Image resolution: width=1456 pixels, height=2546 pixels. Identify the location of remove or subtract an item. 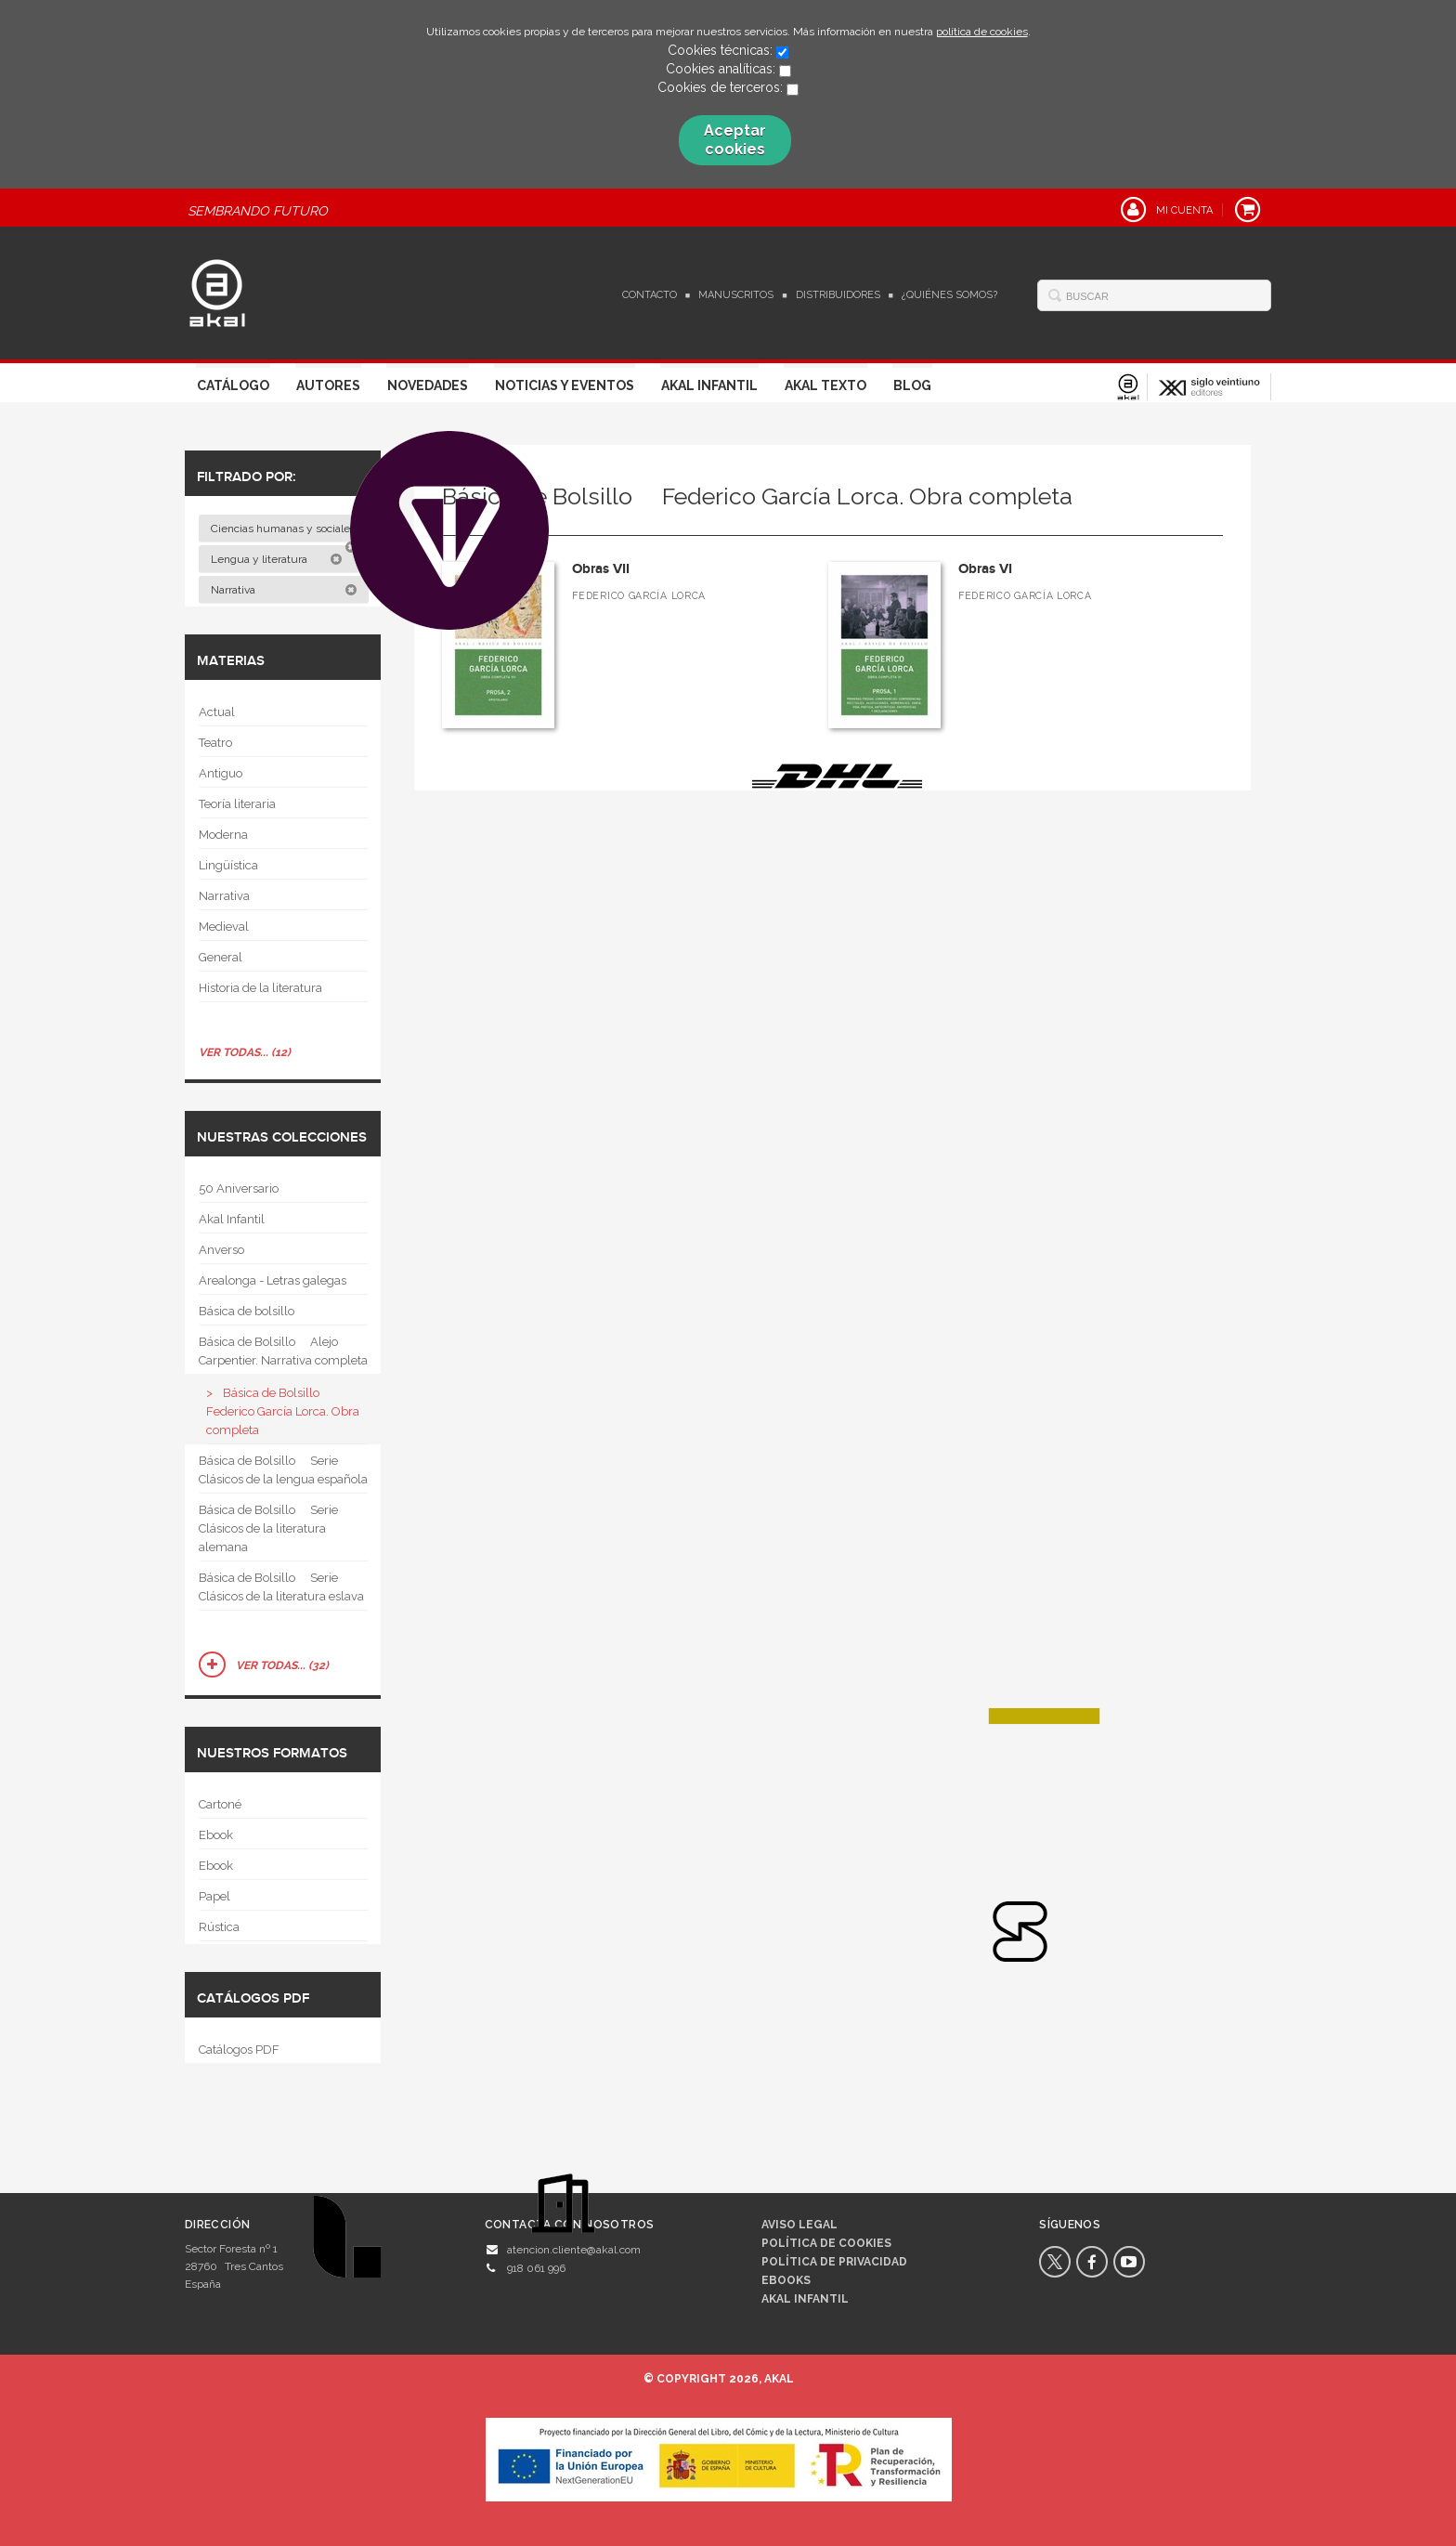
(1044, 1716).